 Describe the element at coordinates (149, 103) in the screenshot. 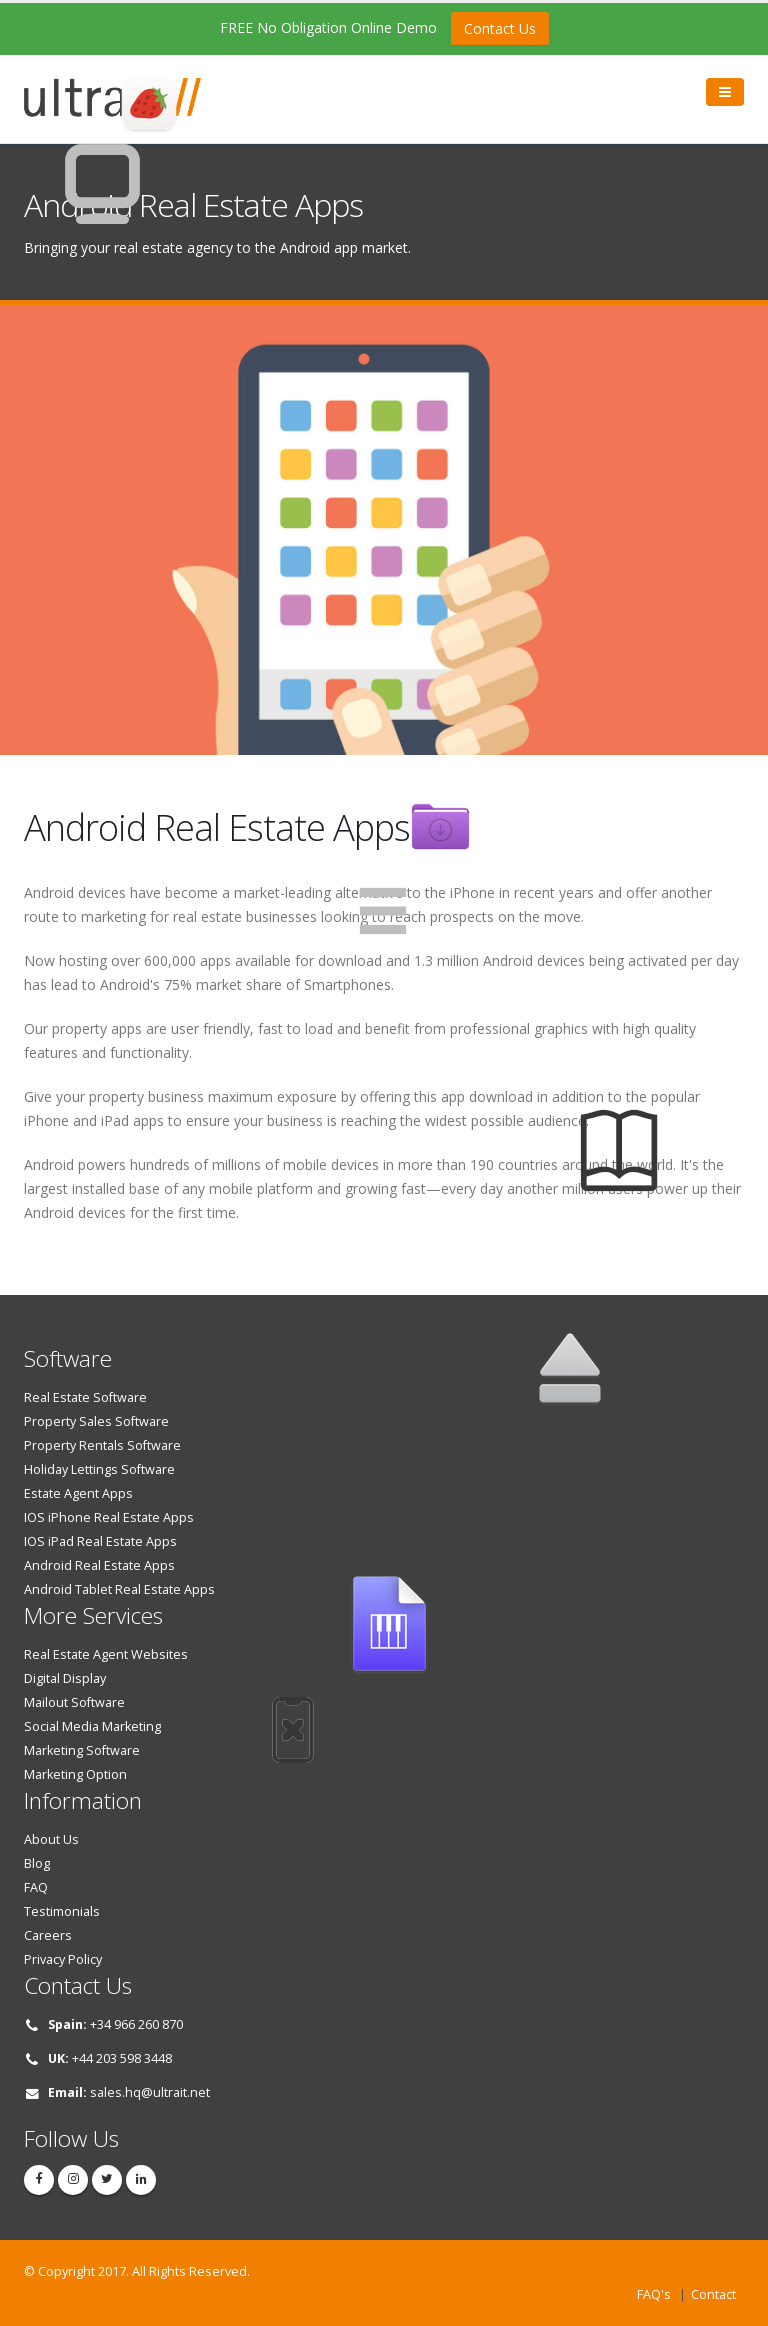

I see `open strawberry music player` at that location.